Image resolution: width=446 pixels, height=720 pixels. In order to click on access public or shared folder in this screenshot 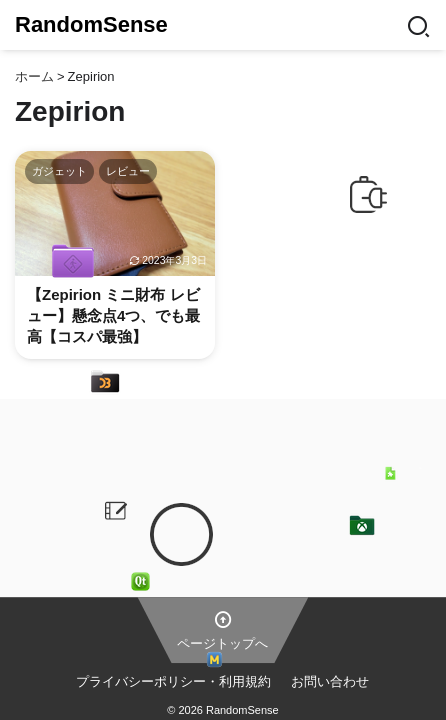, I will do `click(73, 261)`.